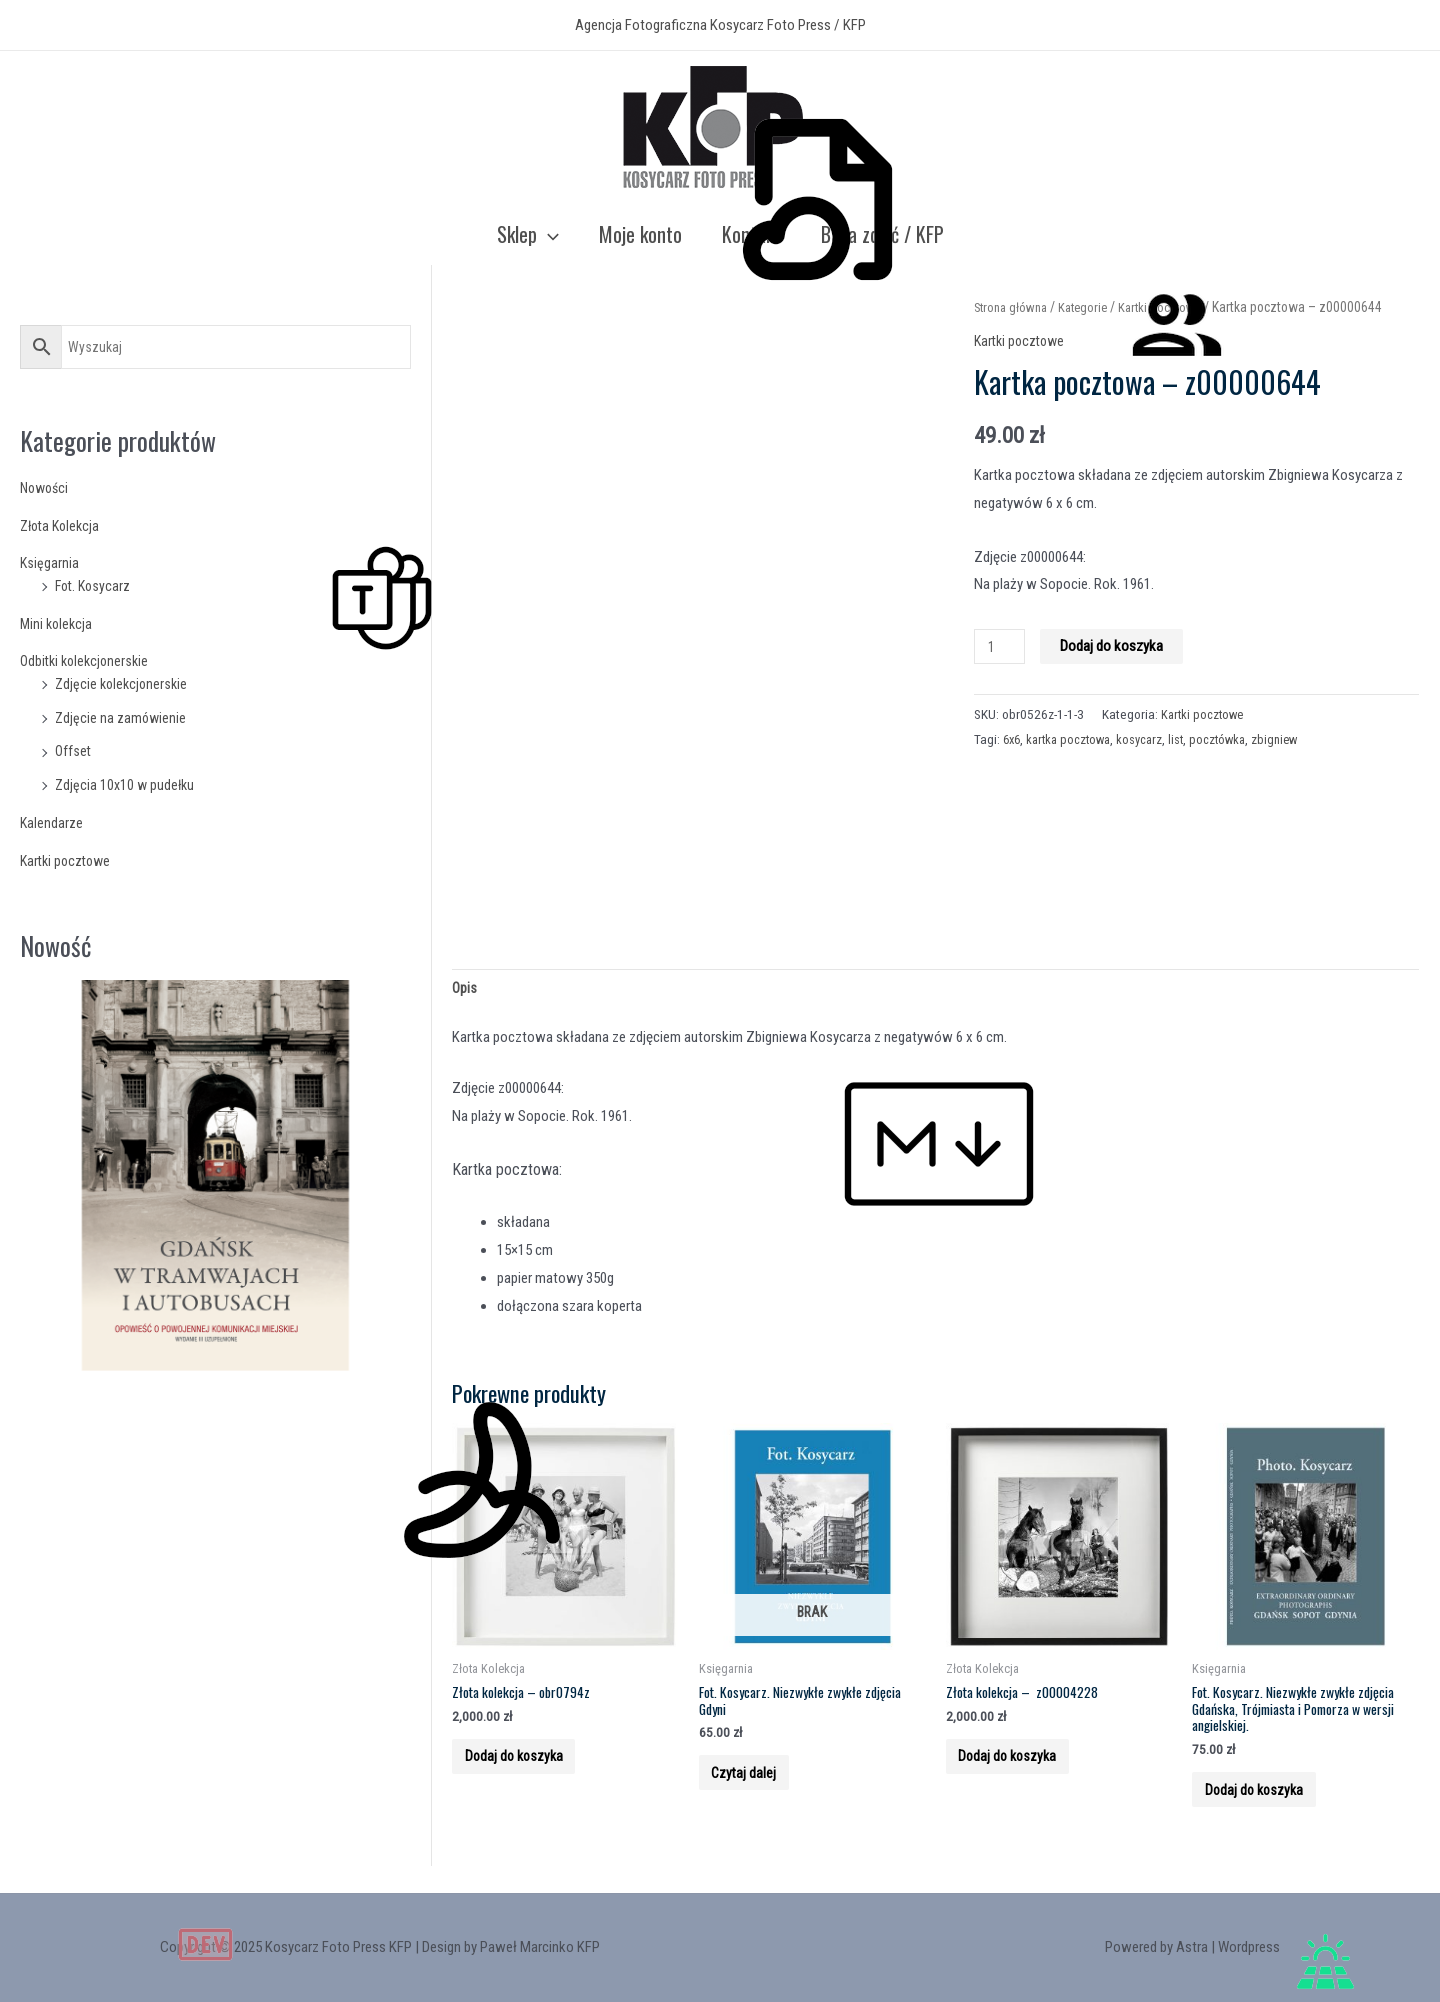 The image size is (1440, 2002). What do you see at coordinates (205, 1944) in the screenshot?
I see `visit DEV Community profile or article` at bounding box center [205, 1944].